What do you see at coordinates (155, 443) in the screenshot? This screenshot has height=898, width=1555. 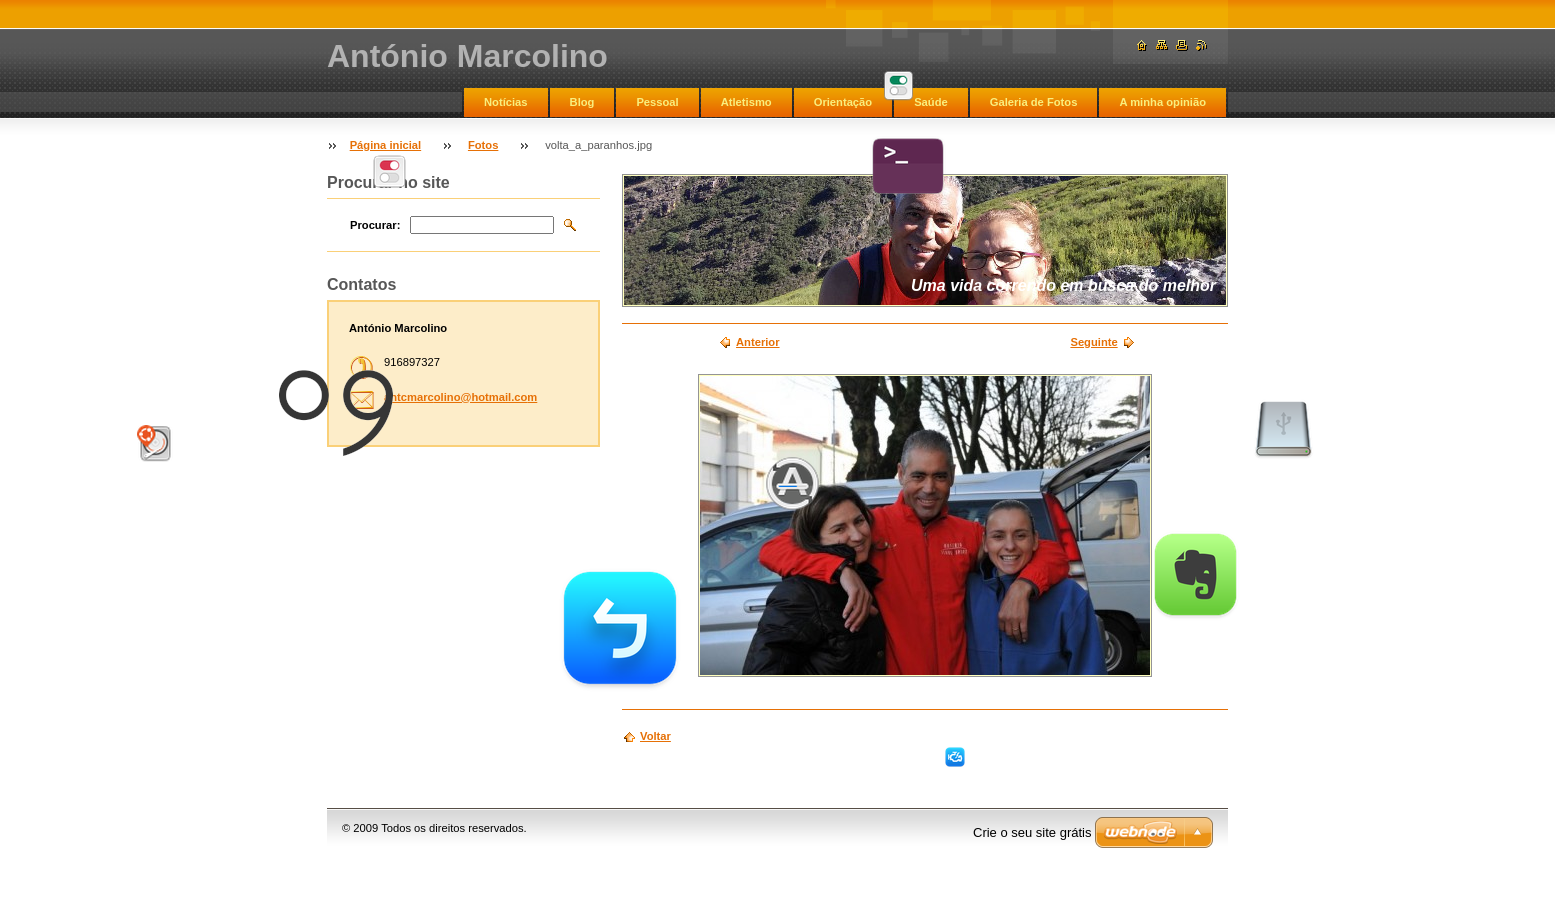 I see `launch the ubiquity ubuntu installer` at bounding box center [155, 443].